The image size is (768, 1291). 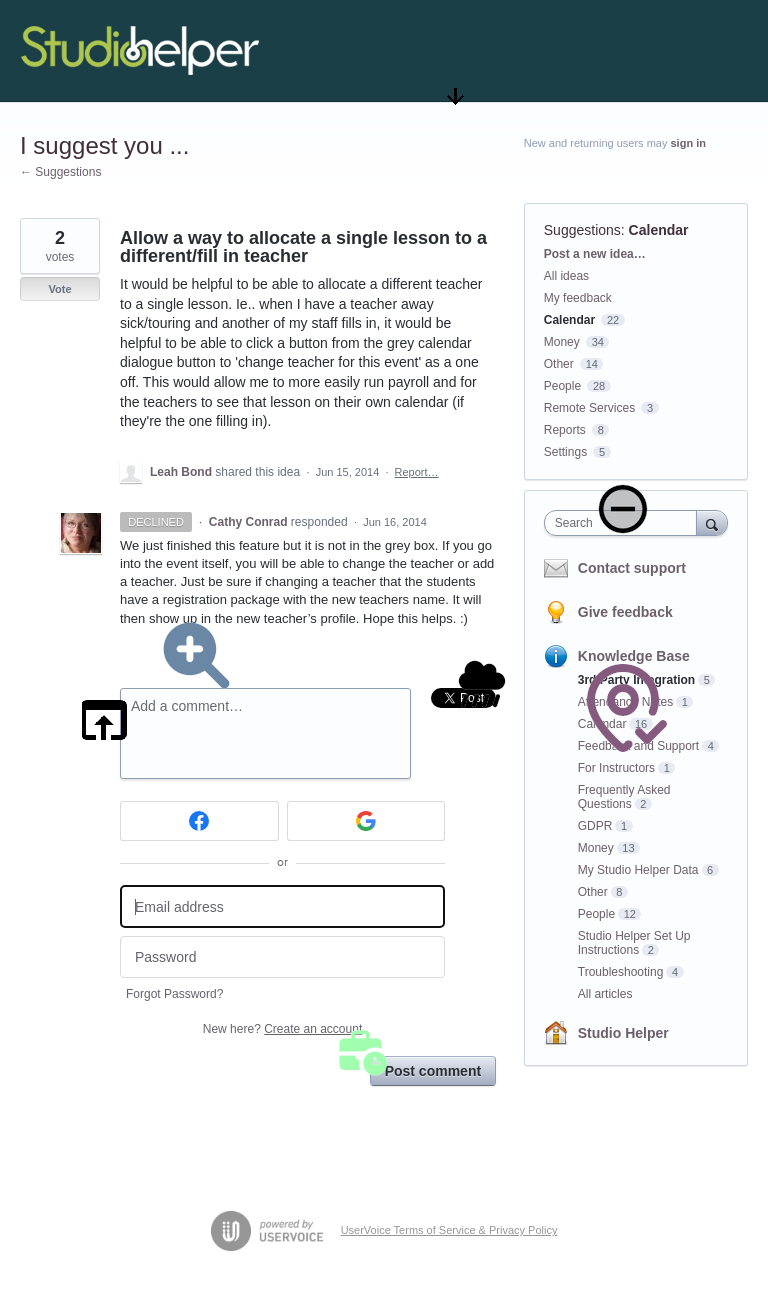 What do you see at coordinates (104, 720) in the screenshot?
I see `open link in browser` at bounding box center [104, 720].